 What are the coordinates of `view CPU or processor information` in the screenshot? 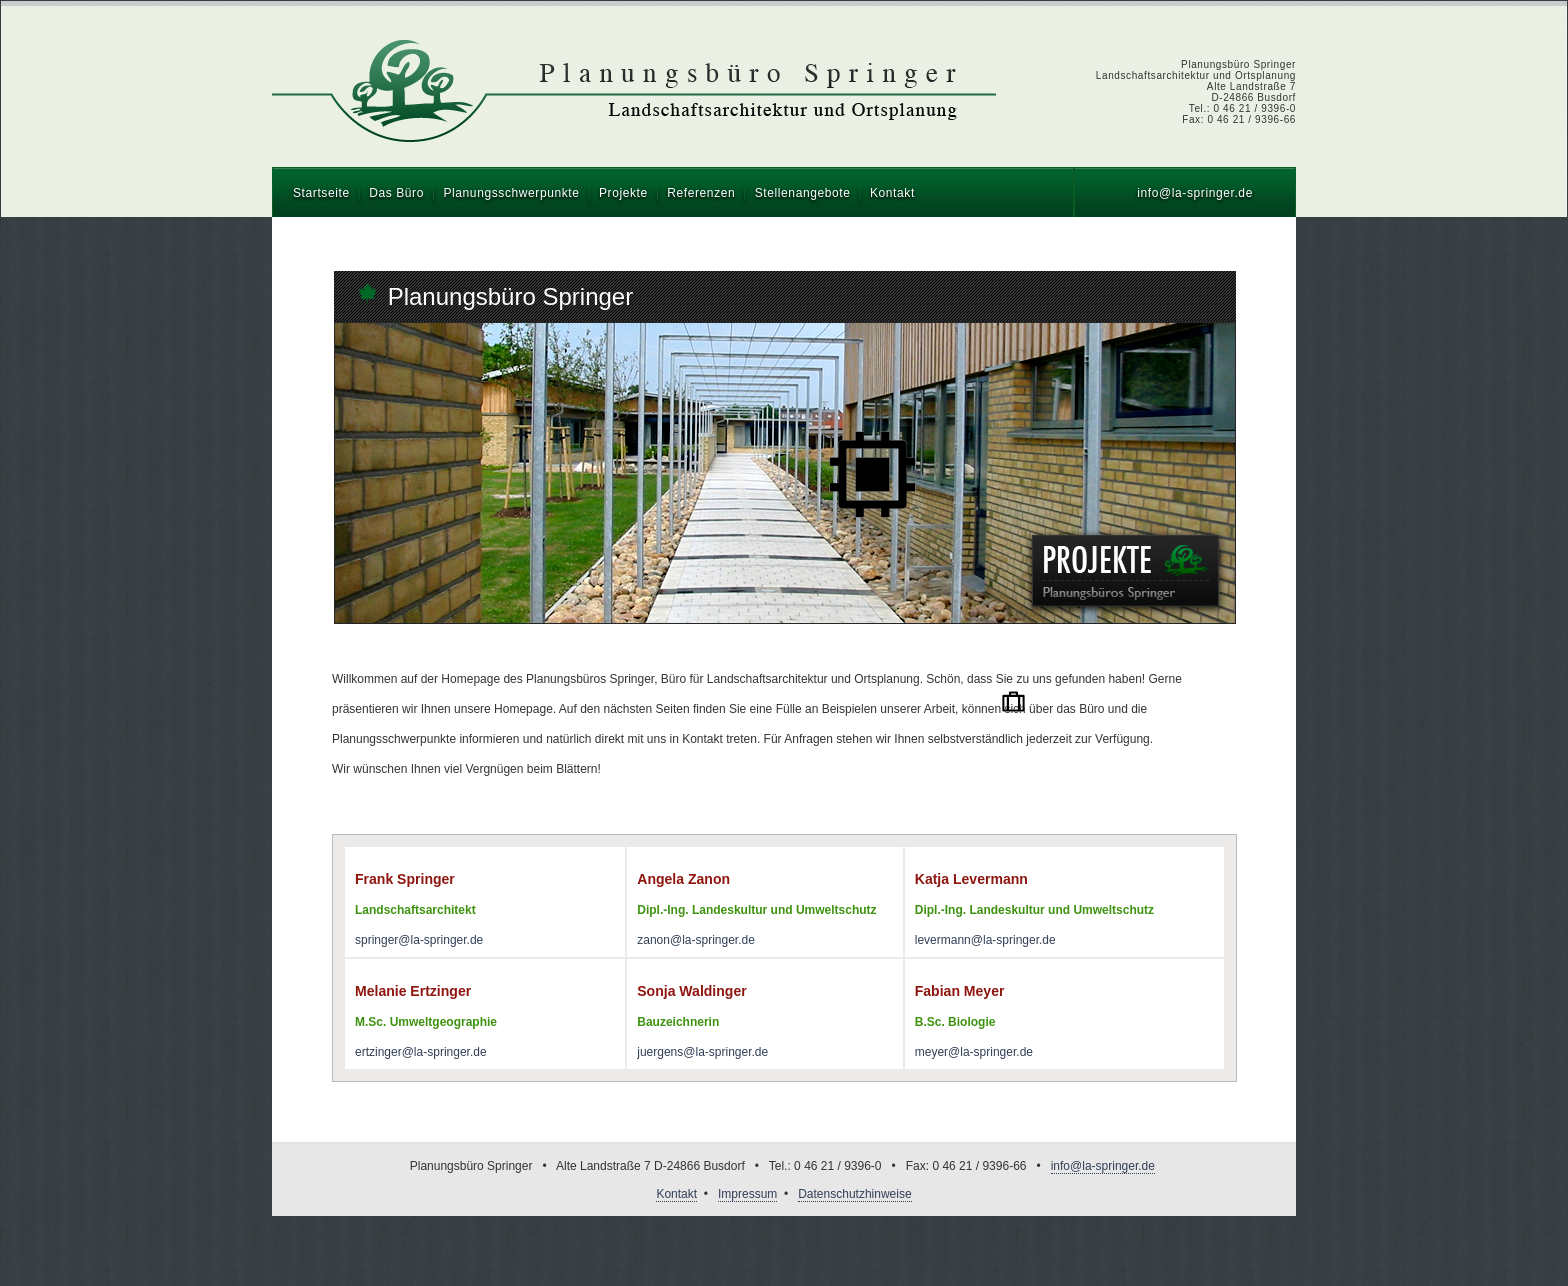 It's located at (872, 474).